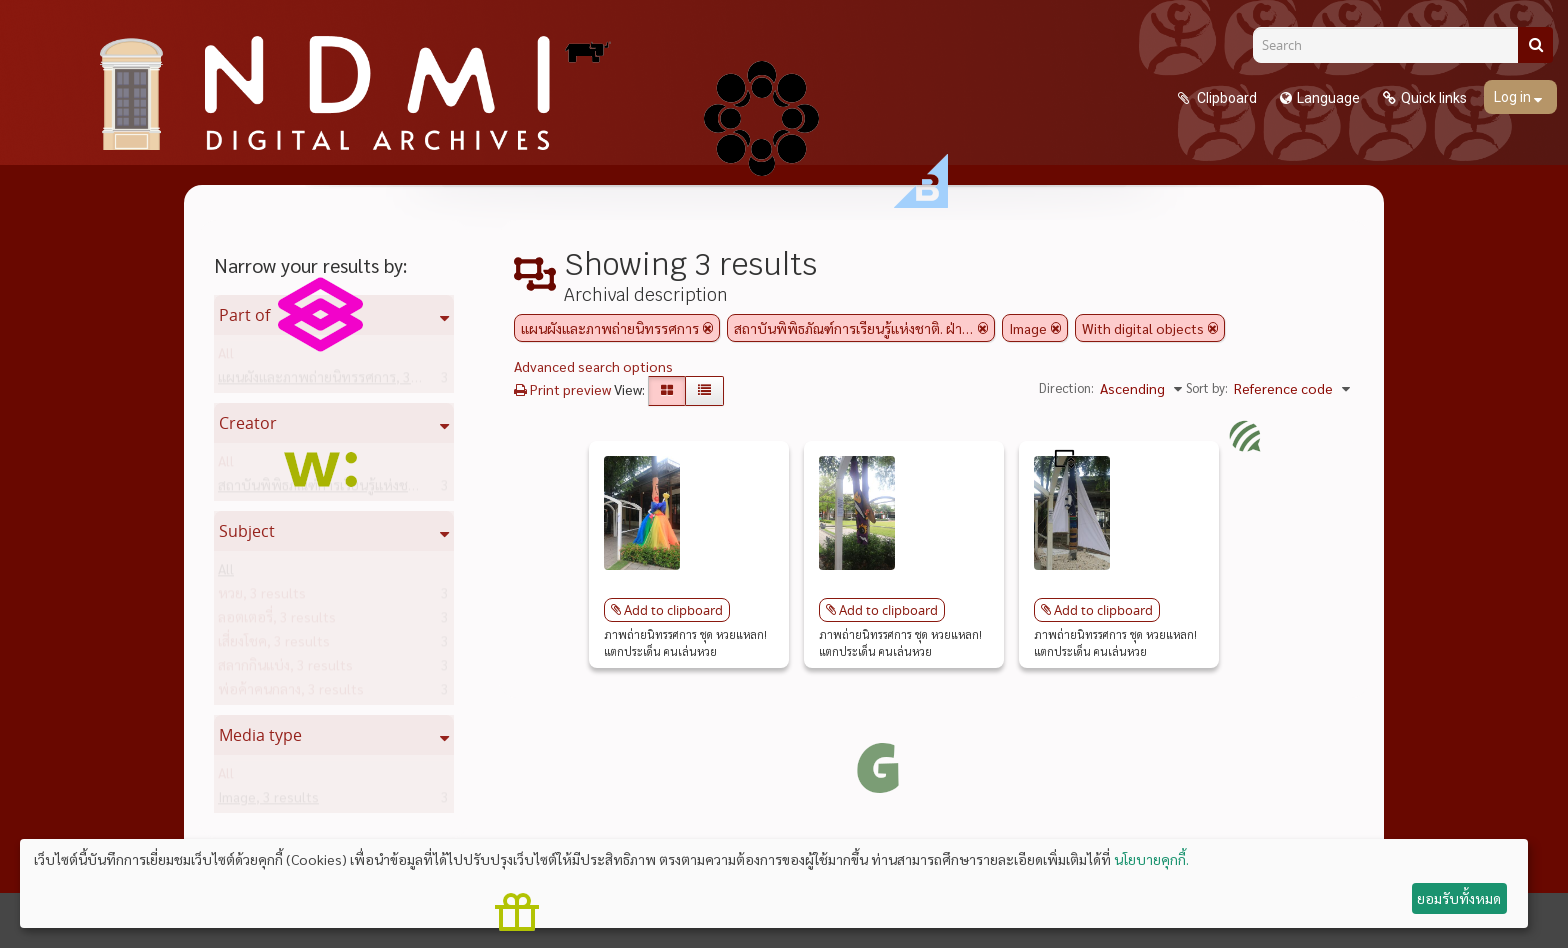 The image size is (1568, 948). What do you see at coordinates (320, 469) in the screenshot?
I see `visit wellfound job board` at bounding box center [320, 469].